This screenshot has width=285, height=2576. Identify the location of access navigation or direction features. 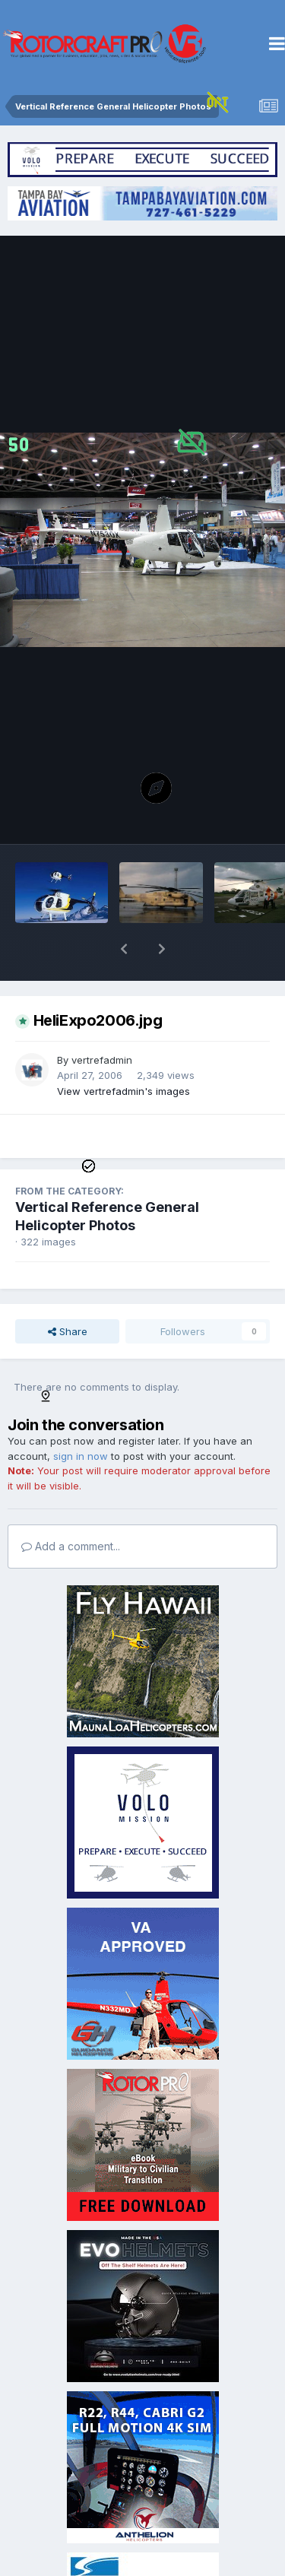
(156, 788).